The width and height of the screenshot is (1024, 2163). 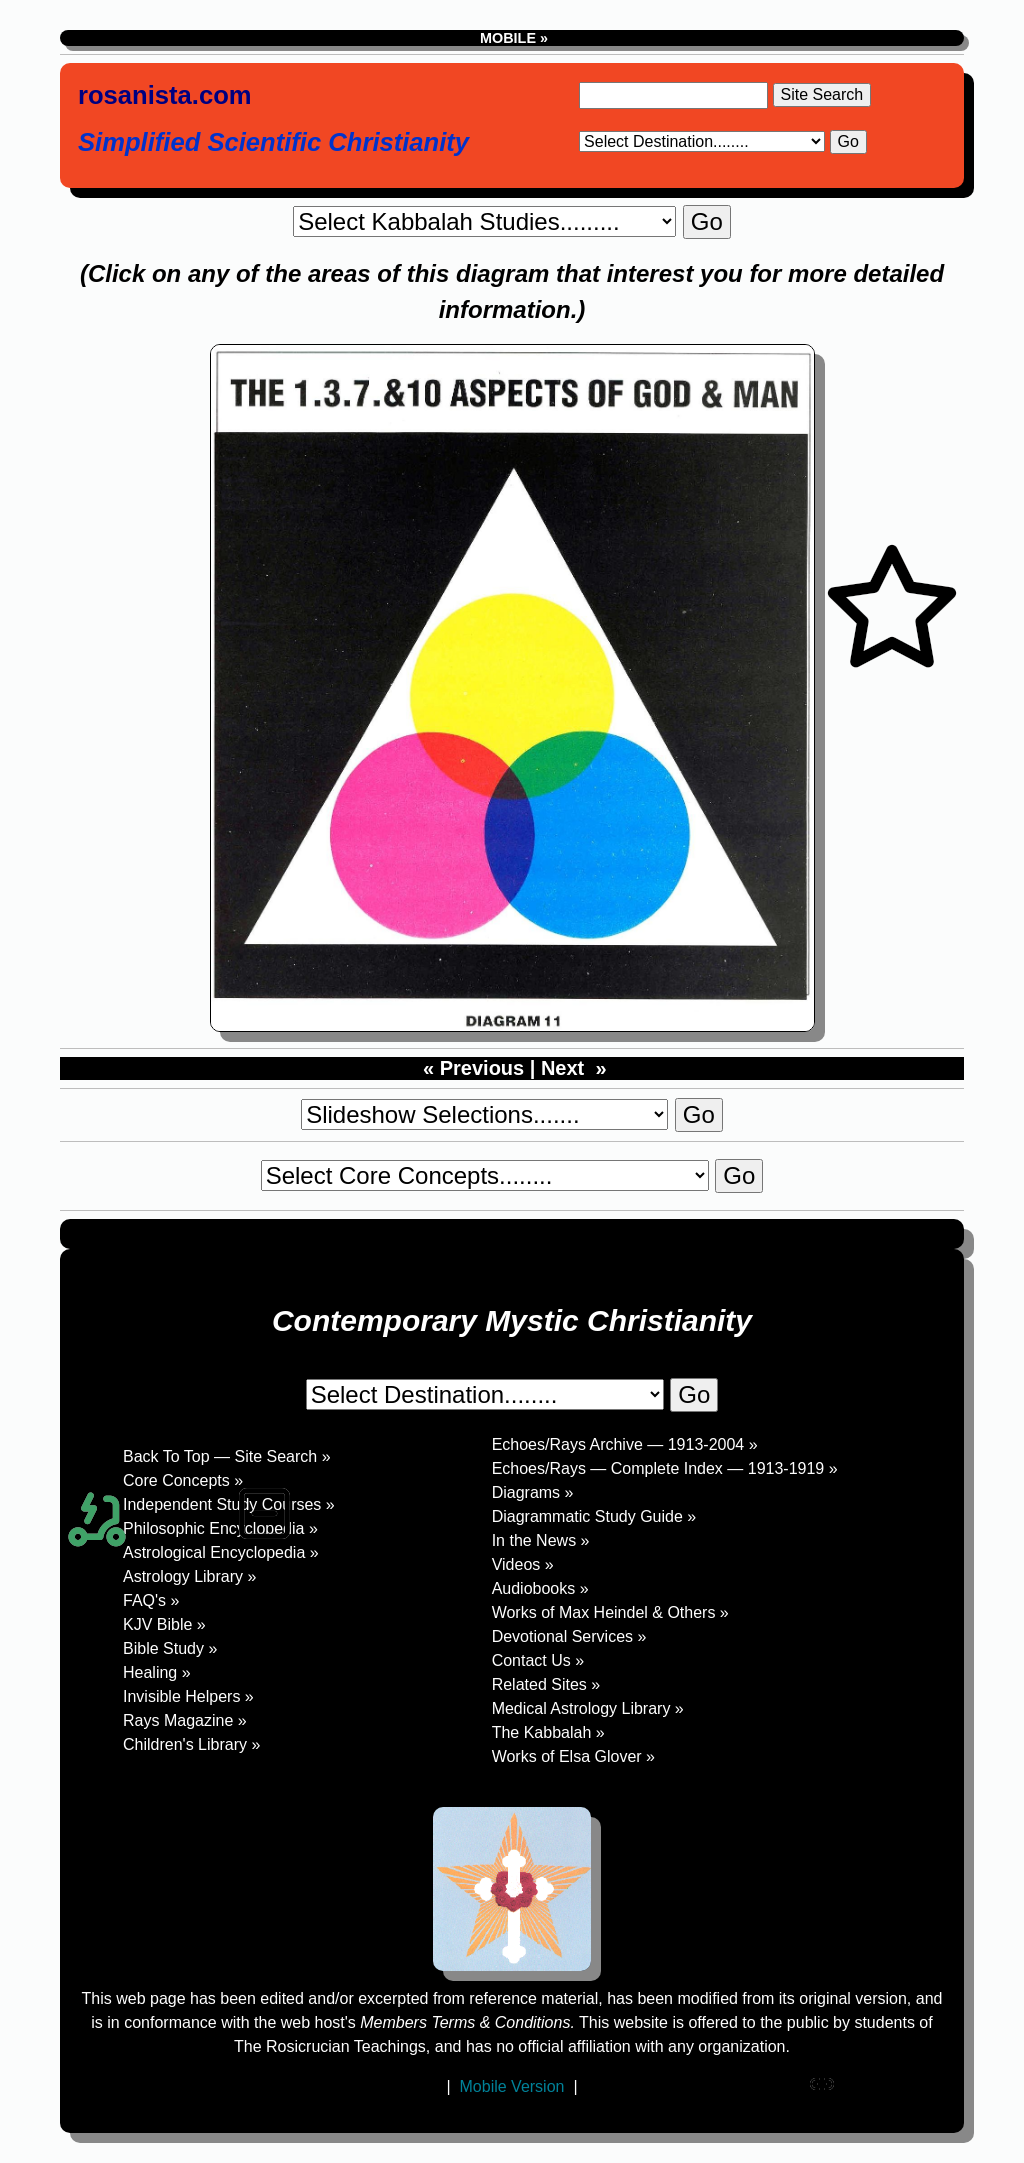 I want to click on add item to favorites, so click(x=892, y=609).